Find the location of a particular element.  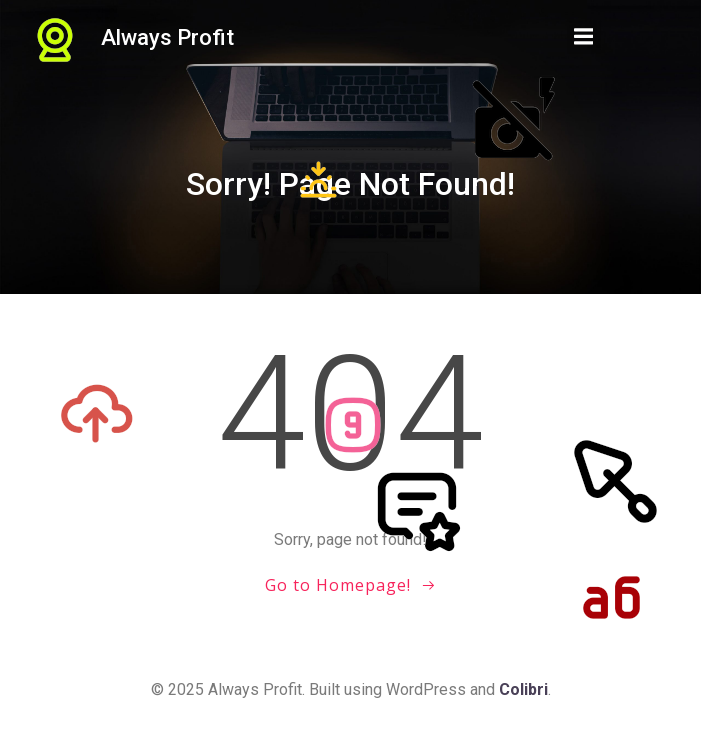

access gardening or landscaping tools is located at coordinates (615, 481).